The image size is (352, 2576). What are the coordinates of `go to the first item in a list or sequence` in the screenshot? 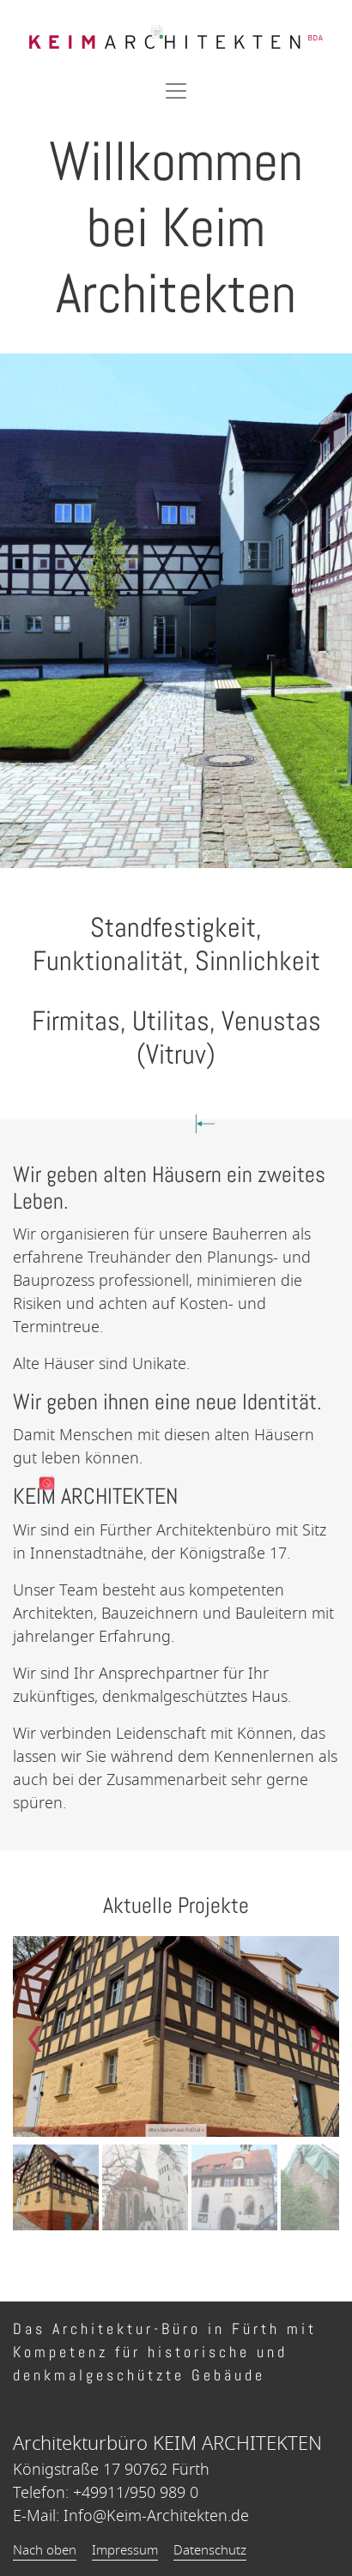 It's located at (205, 1124).